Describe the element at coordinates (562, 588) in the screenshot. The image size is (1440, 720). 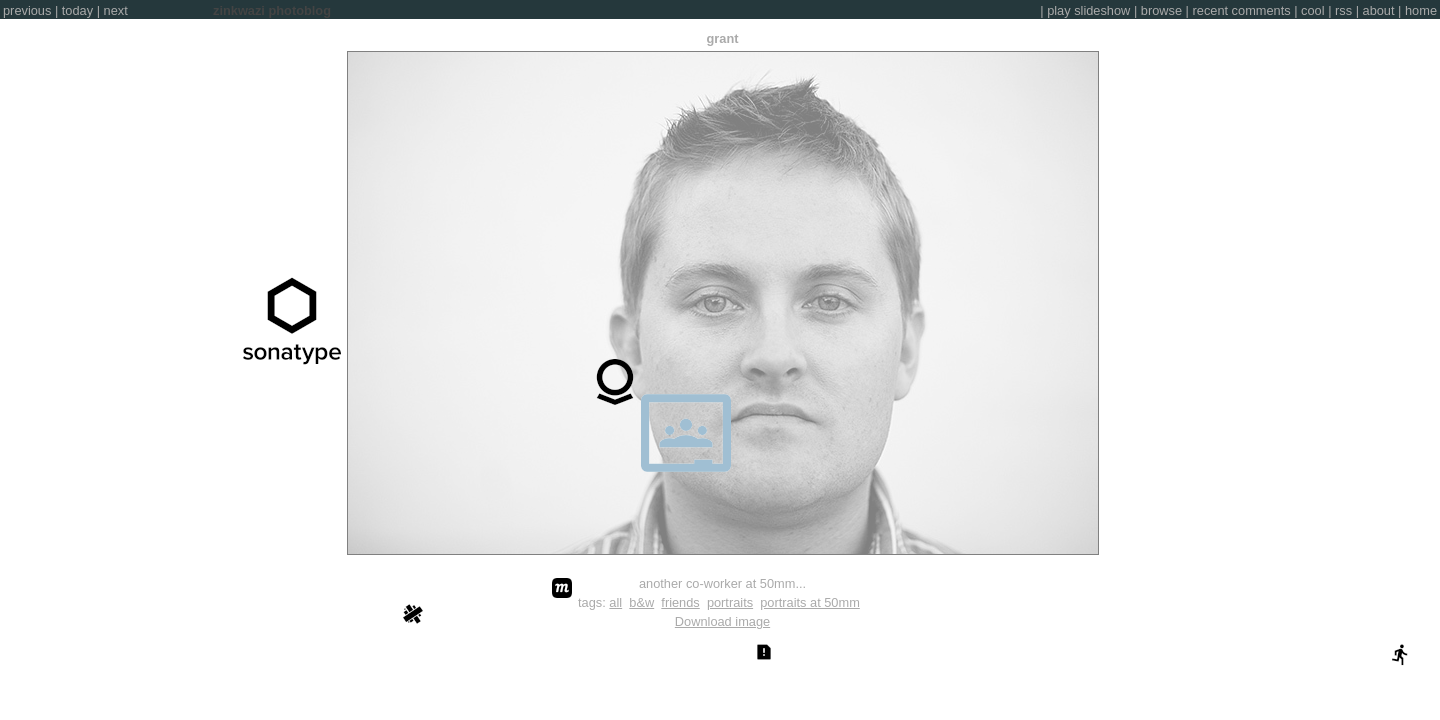
I see `open moqups wireframing and prototyping tool` at that location.